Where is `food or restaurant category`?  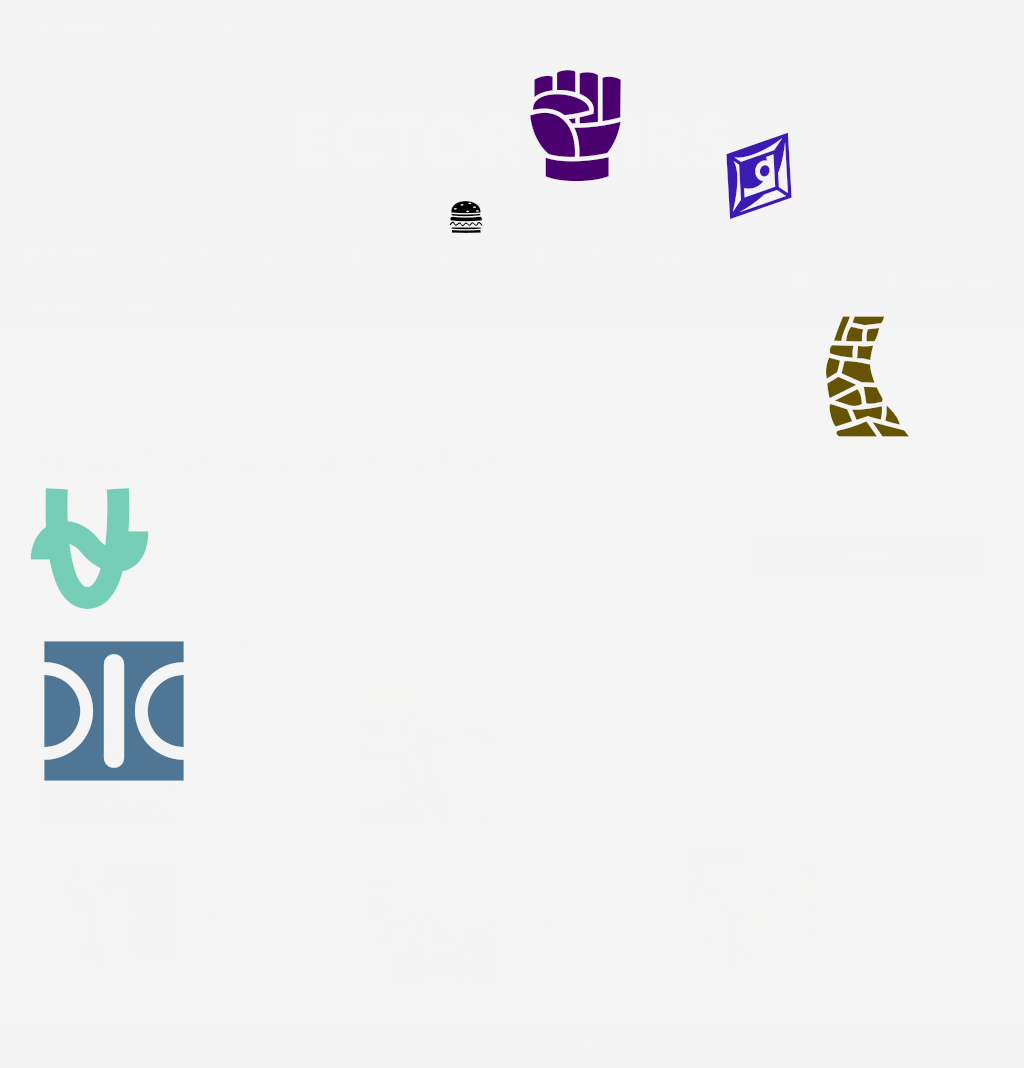 food or restaurant category is located at coordinates (466, 217).